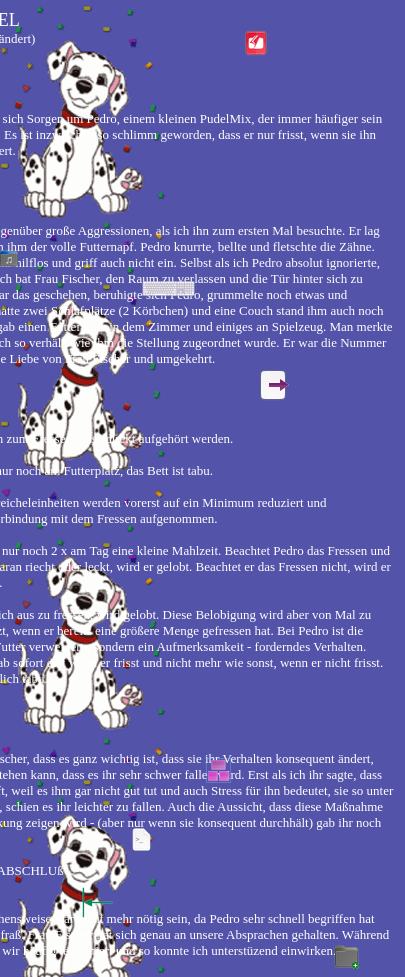 This screenshot has height=977, width=405. I want to click on create a new folder, so click(346, 956).